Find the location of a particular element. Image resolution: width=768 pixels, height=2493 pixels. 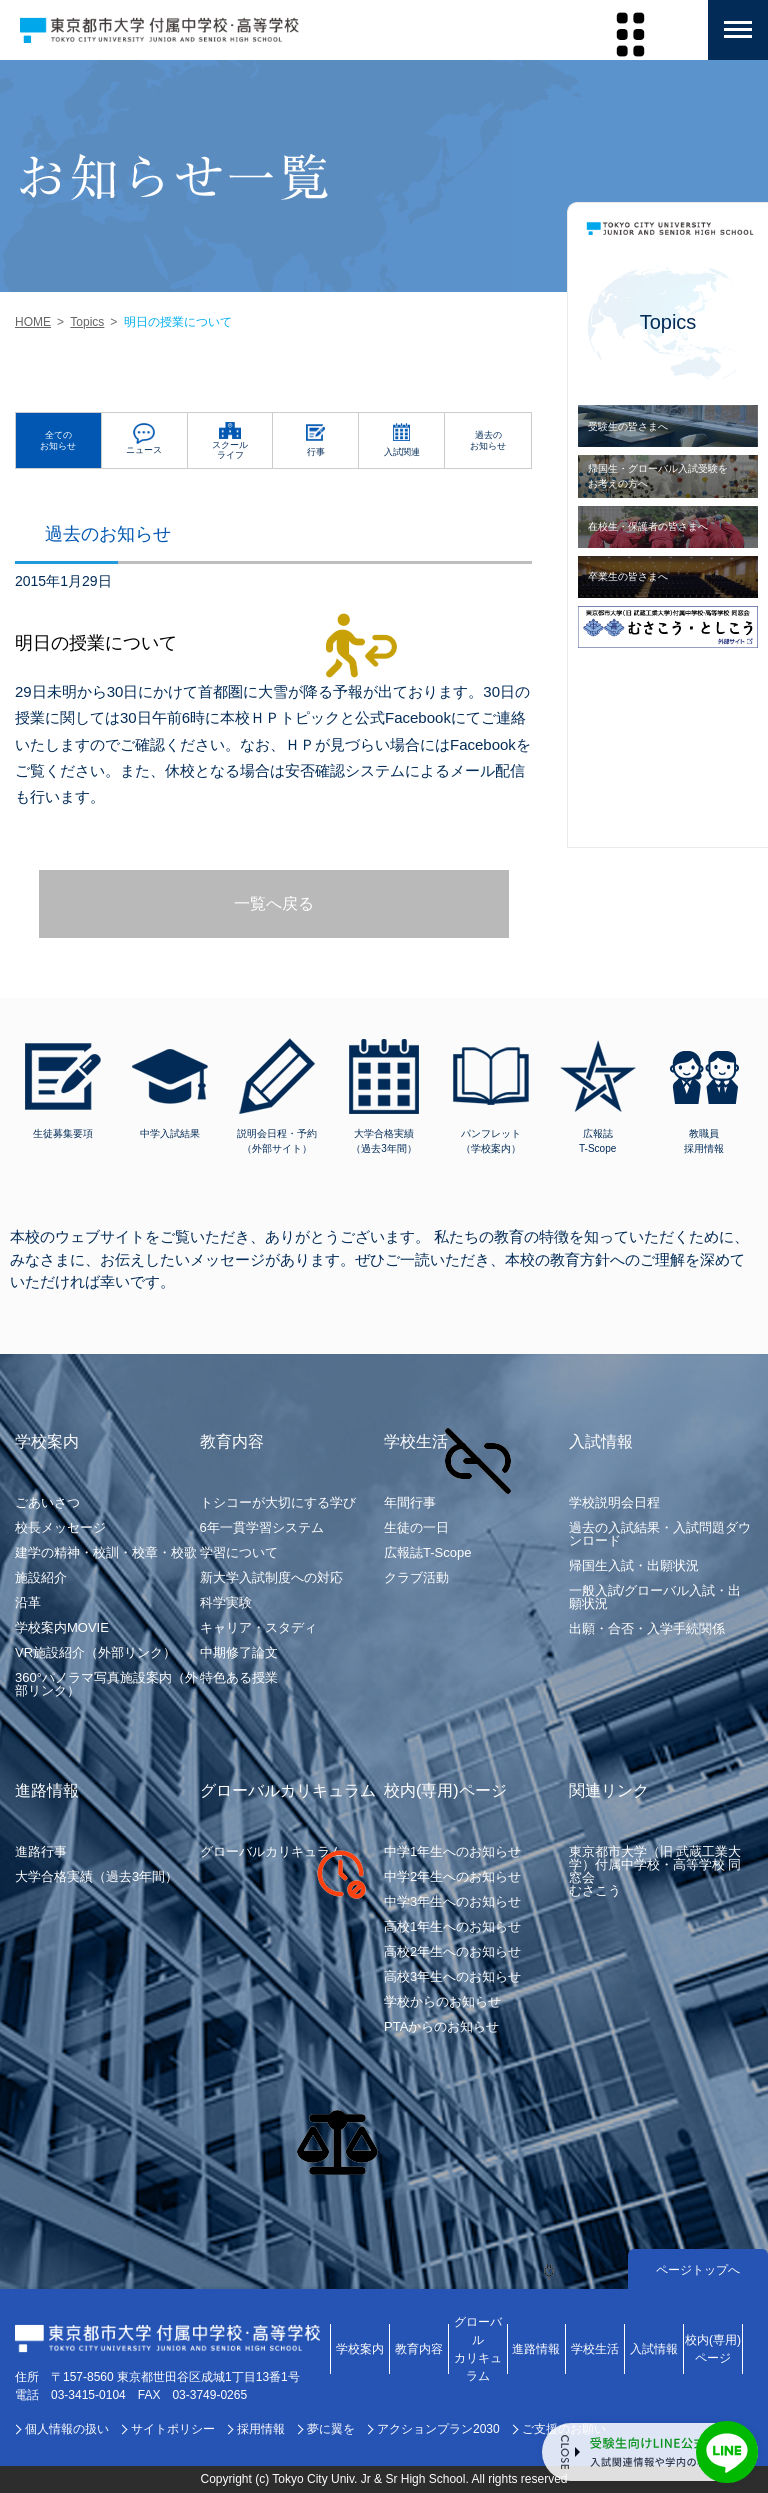

unlink or disconnect items is located at coordinates (478, 1461).